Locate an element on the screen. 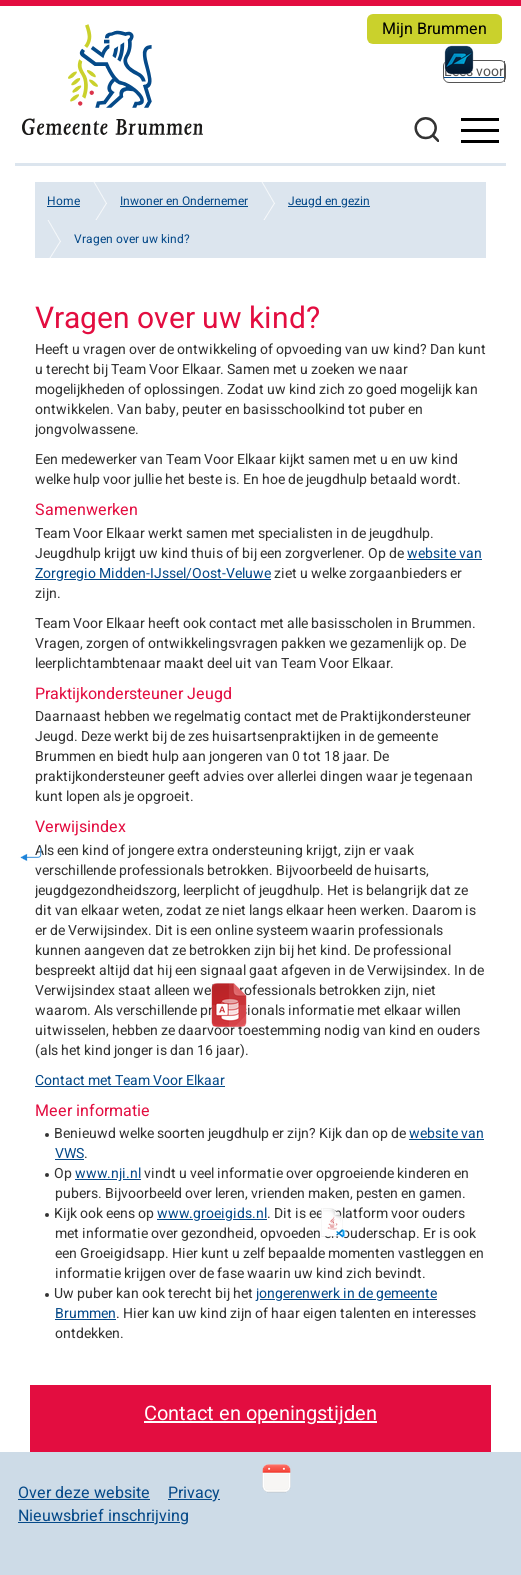  reply to an email message is located at coordinates (30, 854).